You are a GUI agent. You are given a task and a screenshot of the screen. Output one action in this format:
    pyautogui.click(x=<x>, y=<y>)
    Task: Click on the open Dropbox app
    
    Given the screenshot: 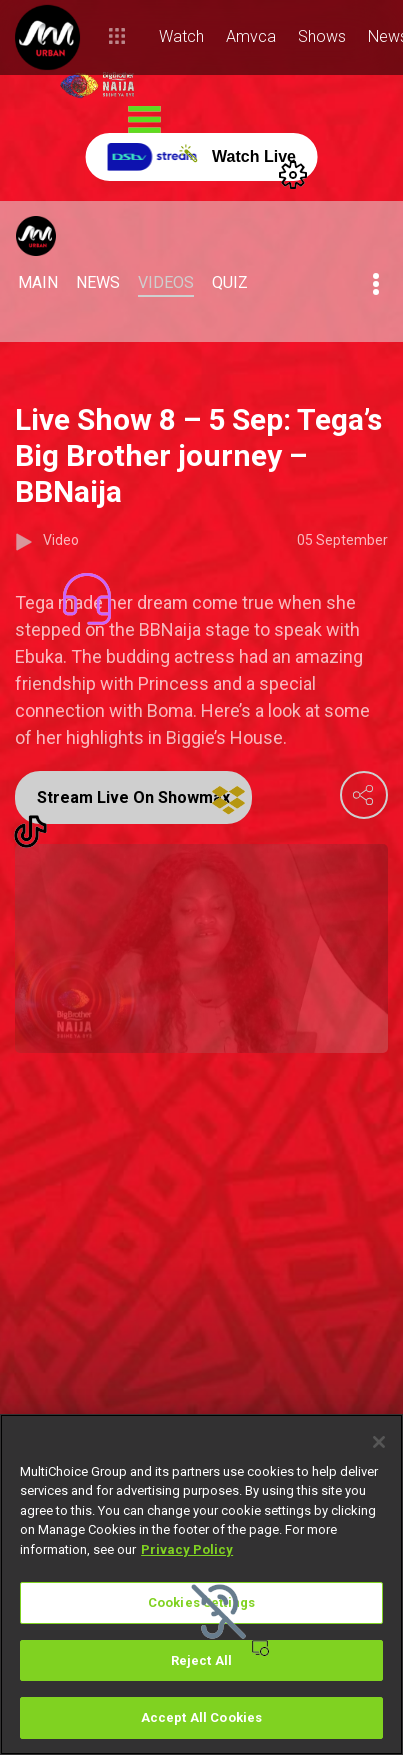 What is the action you would take?
    pyautogui.click(x=228, y=798)
    